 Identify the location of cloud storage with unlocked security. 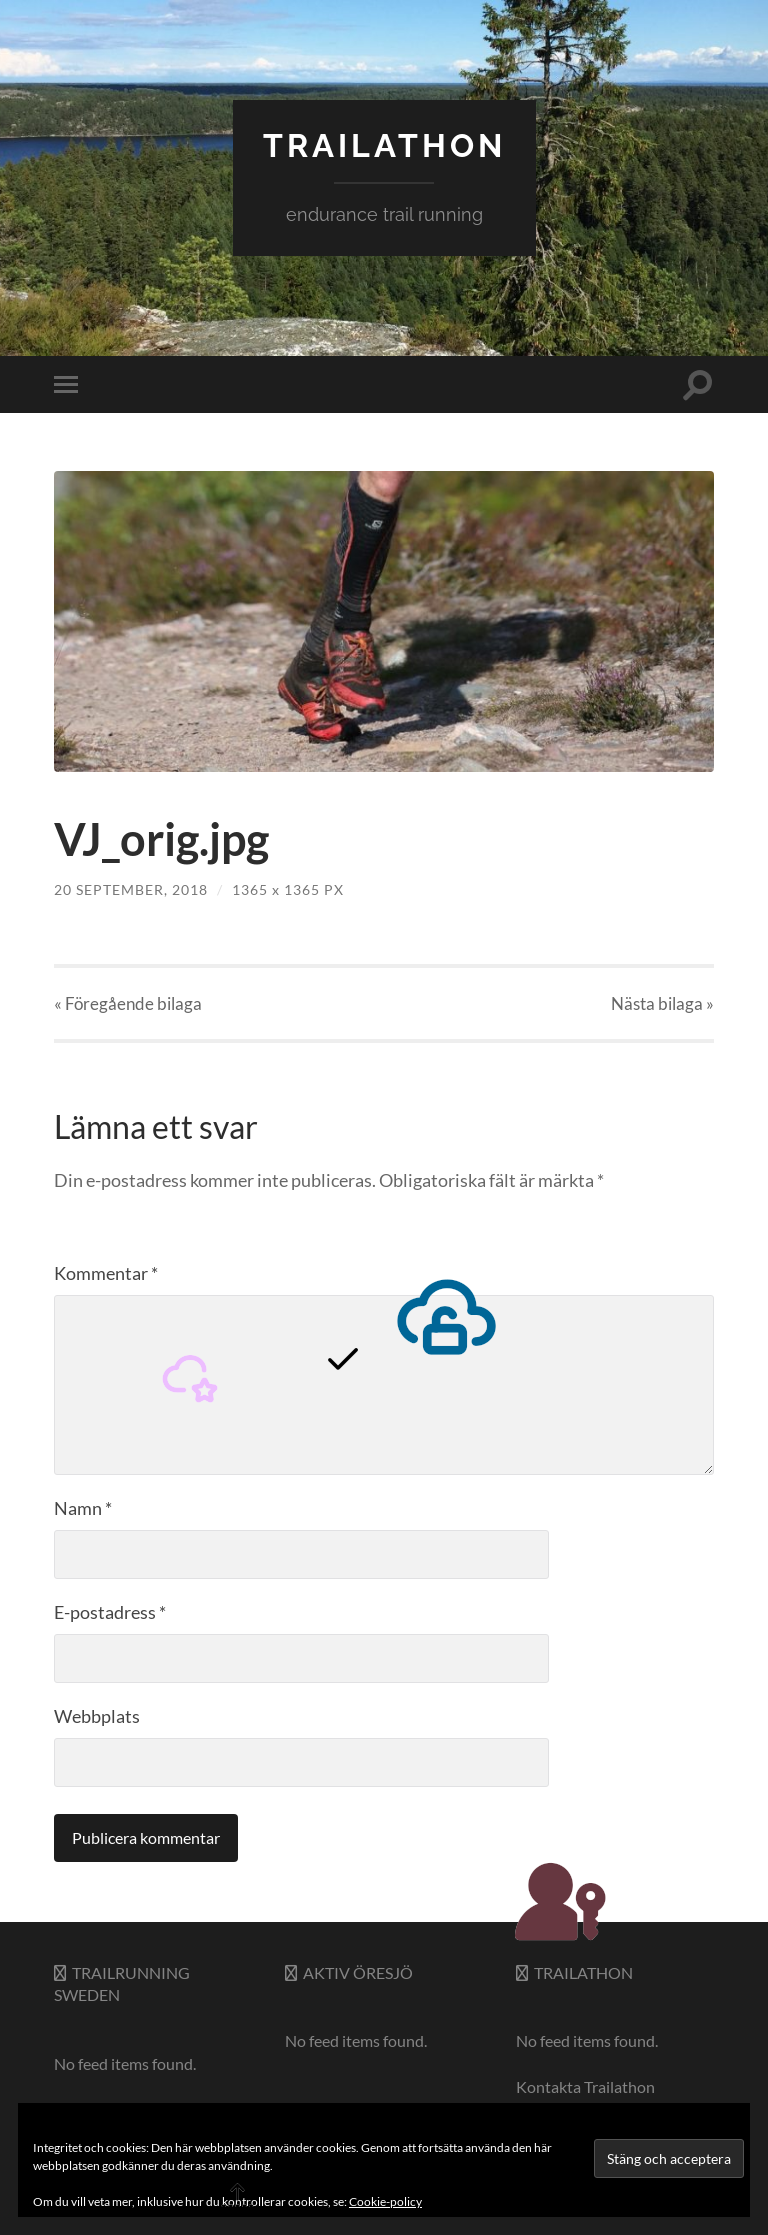
(445, 1315).